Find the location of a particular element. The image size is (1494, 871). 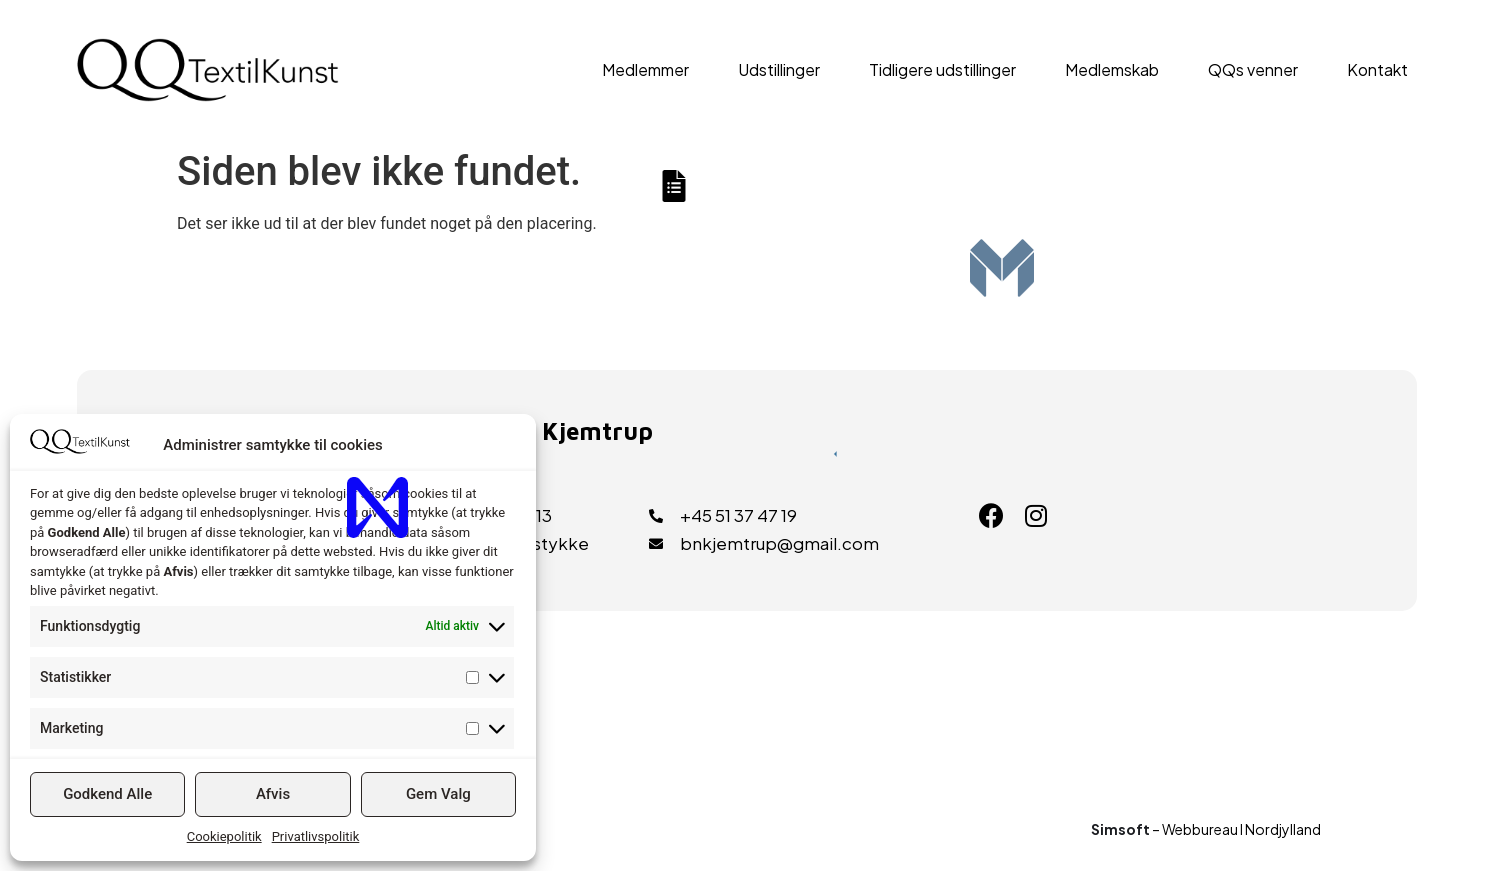

navigate to the previous item is located at coordinates (836, 454).